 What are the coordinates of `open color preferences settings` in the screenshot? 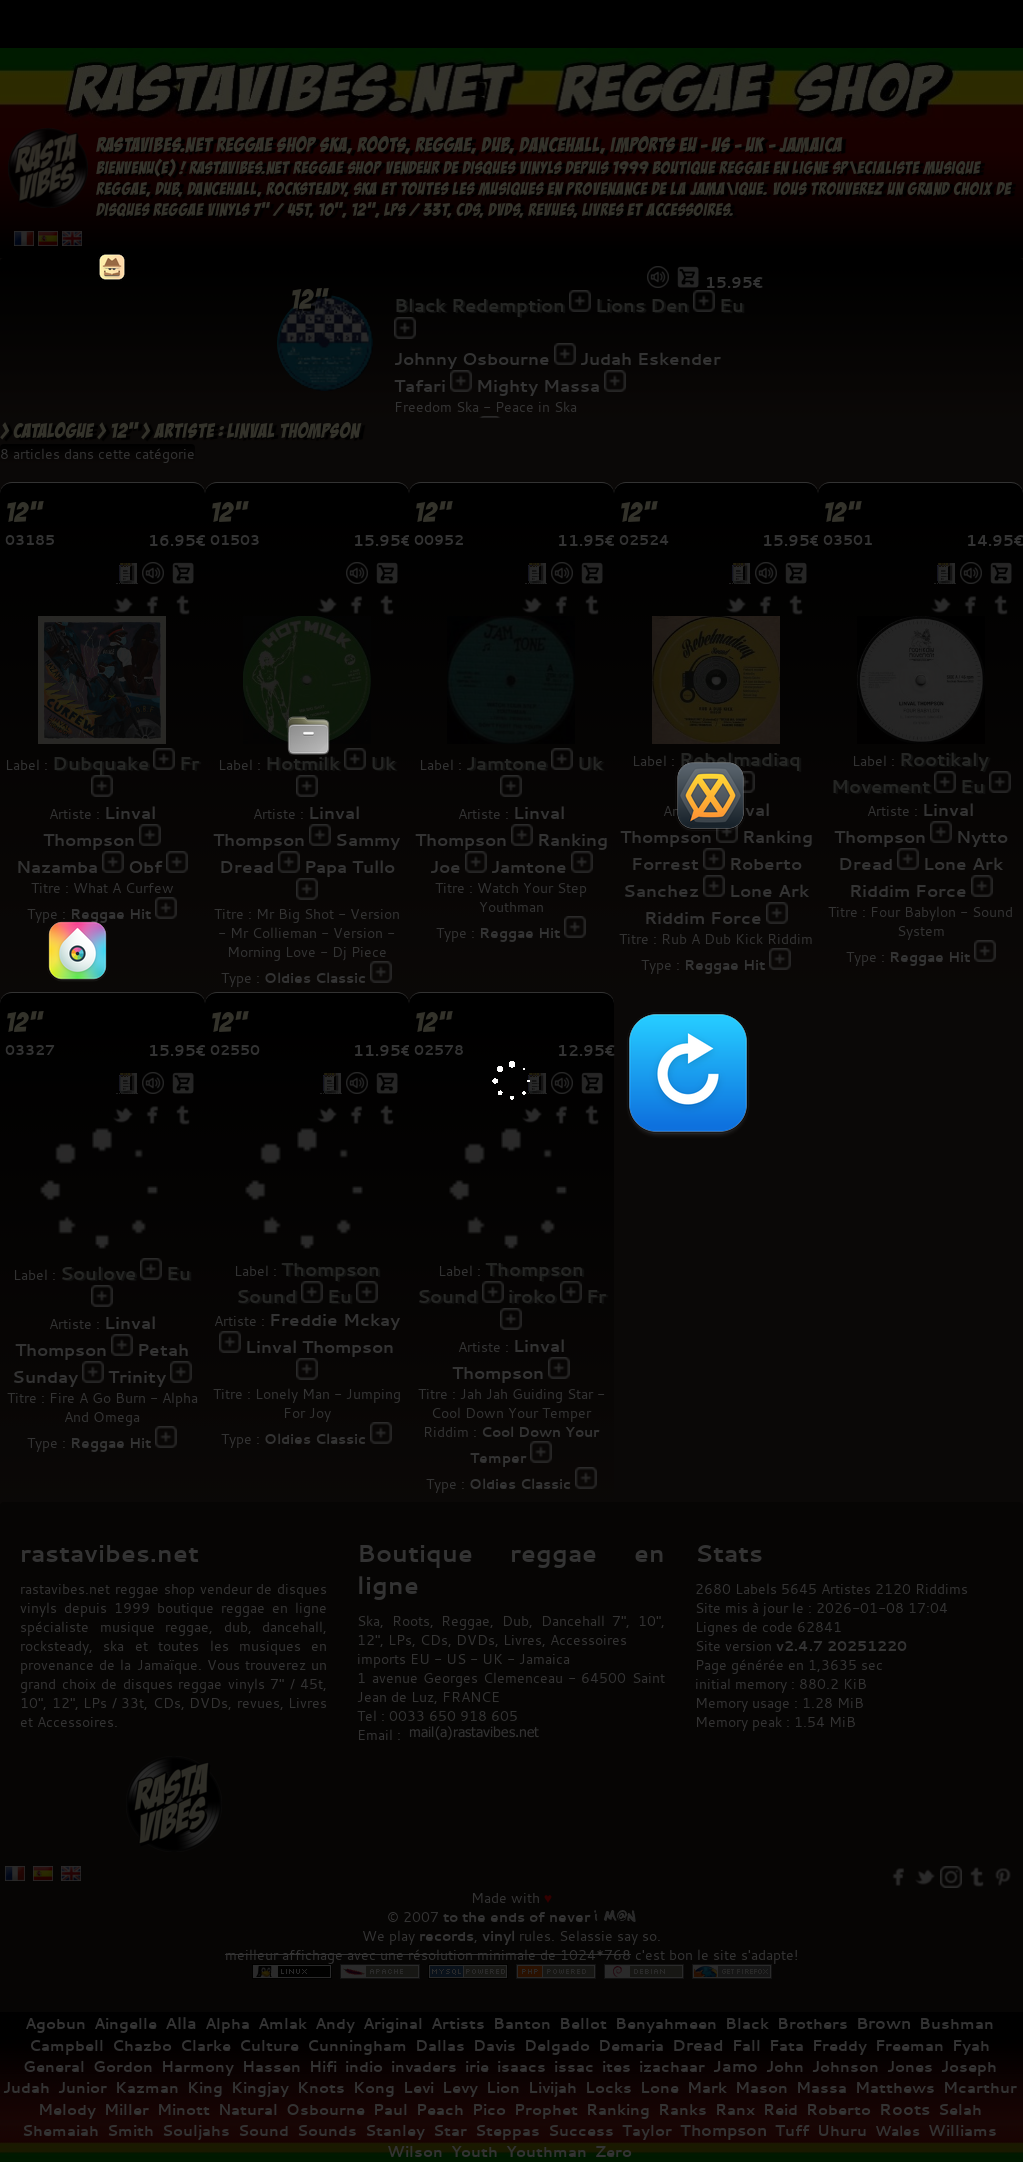 It's located at (77, 950).